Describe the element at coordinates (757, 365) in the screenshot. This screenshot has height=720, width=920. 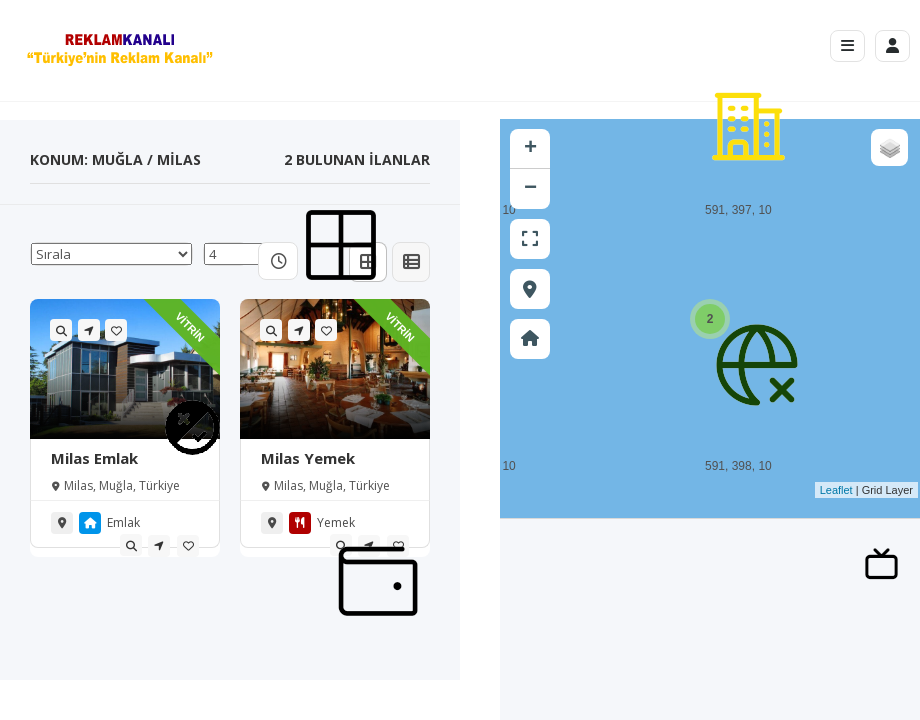
I see `no internet connection` at that location.